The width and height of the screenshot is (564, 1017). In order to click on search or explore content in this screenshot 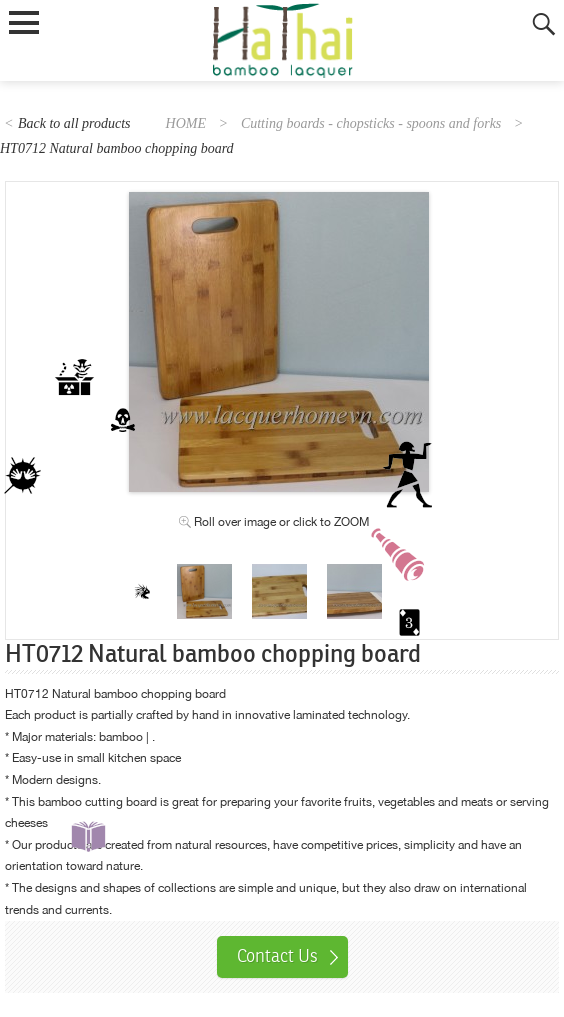, I will do `click(397, 554)`.